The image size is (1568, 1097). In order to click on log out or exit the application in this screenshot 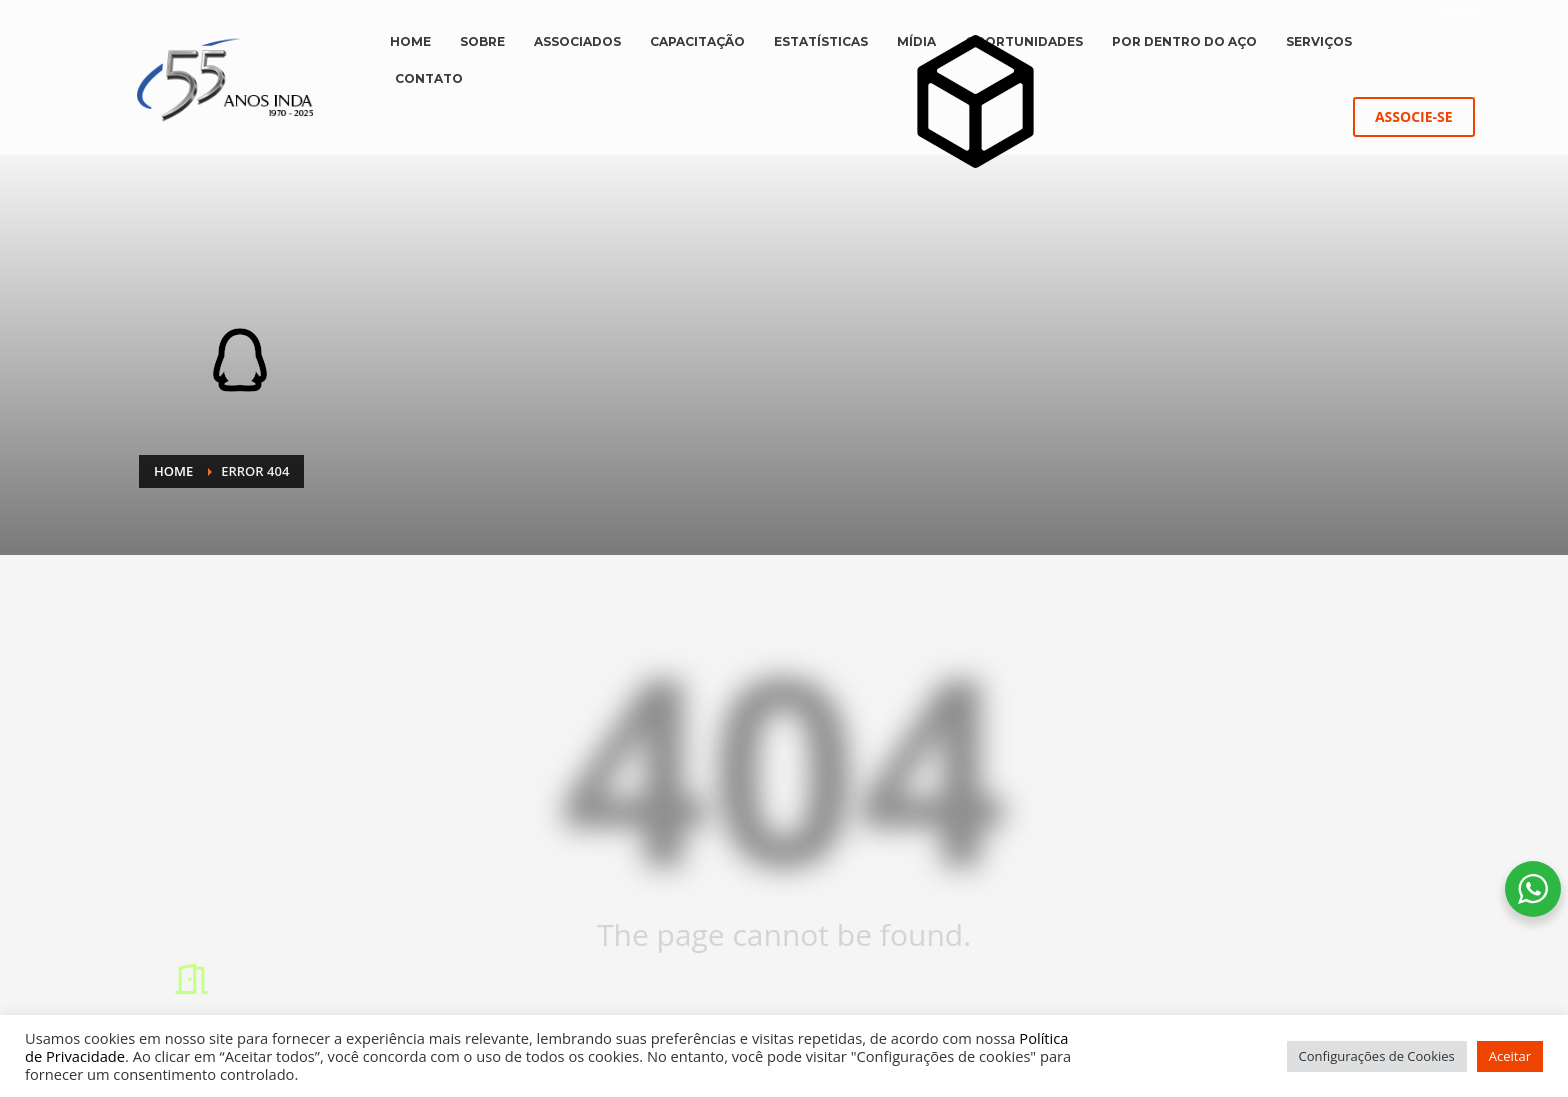, I will do `click(191, 979)`.